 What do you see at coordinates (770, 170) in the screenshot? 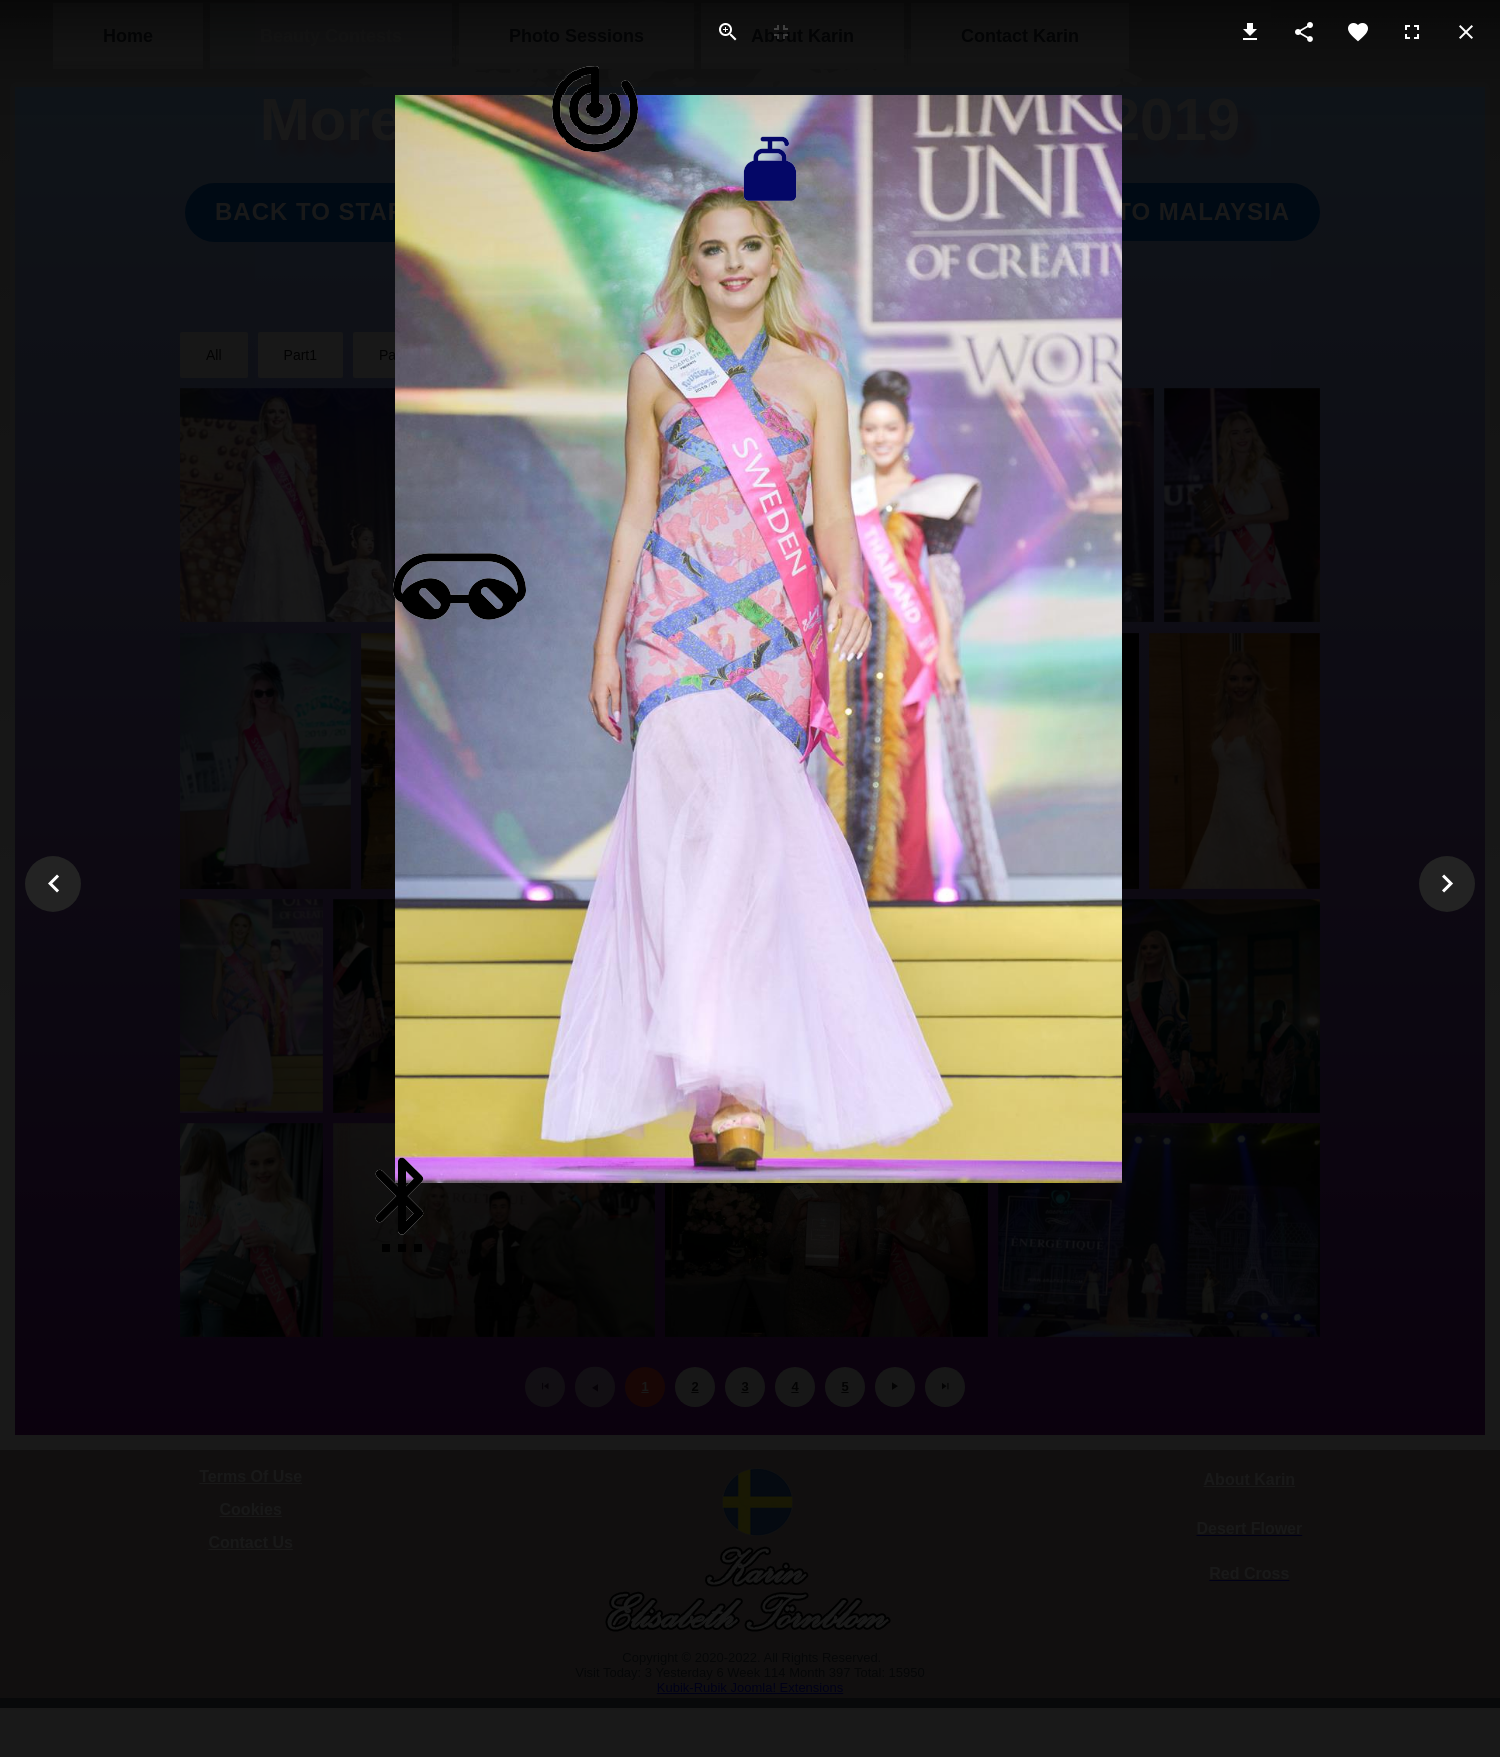
I see `access hand washing or hygiene instructions` at bounding box center [770, 170].